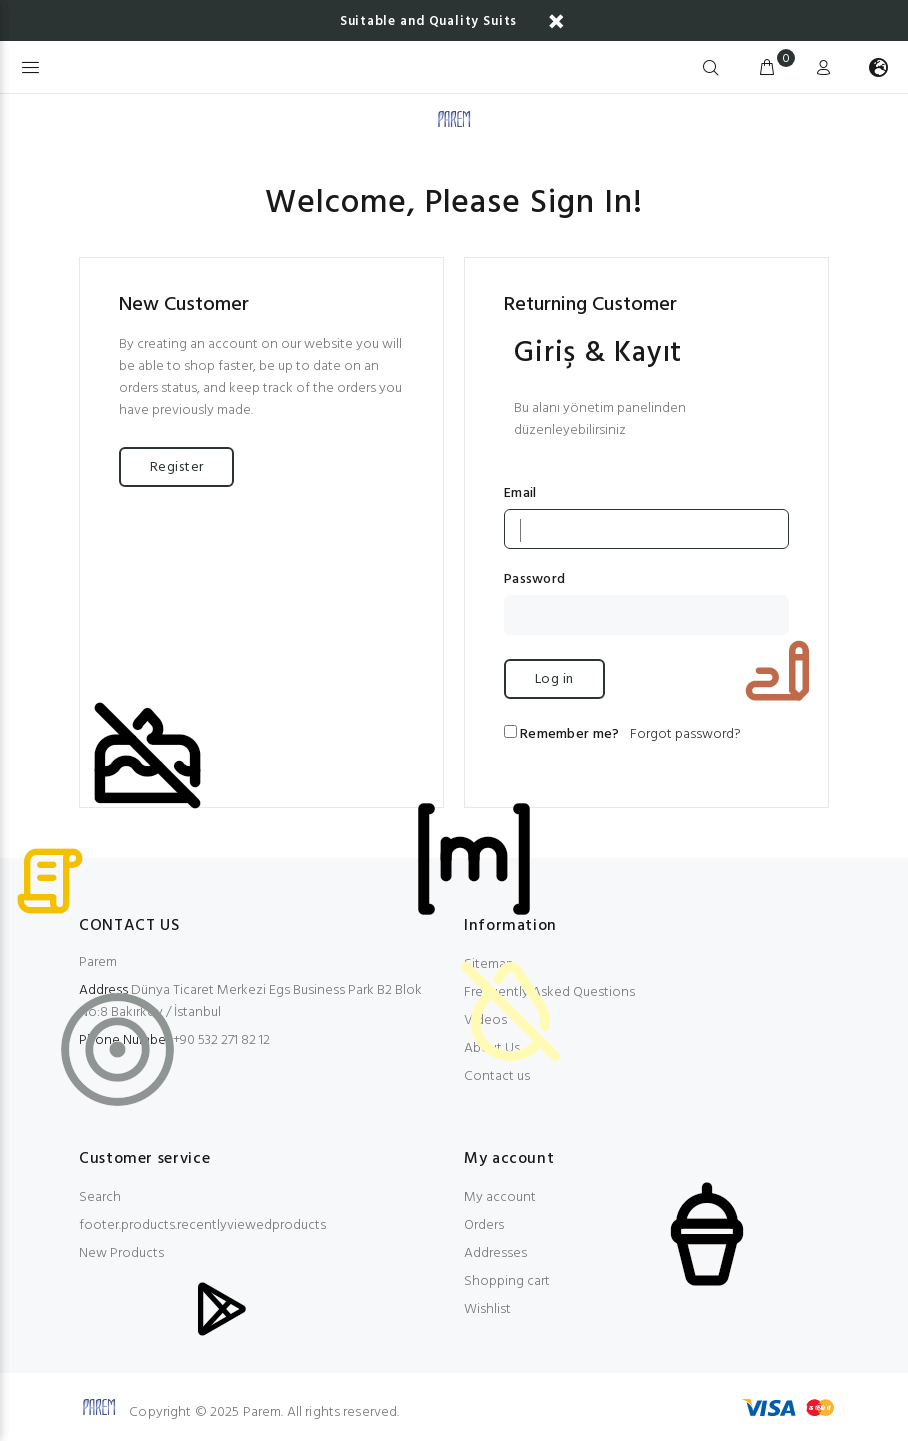  I want to click on no cake or desserts allowed, so click(147, 755).